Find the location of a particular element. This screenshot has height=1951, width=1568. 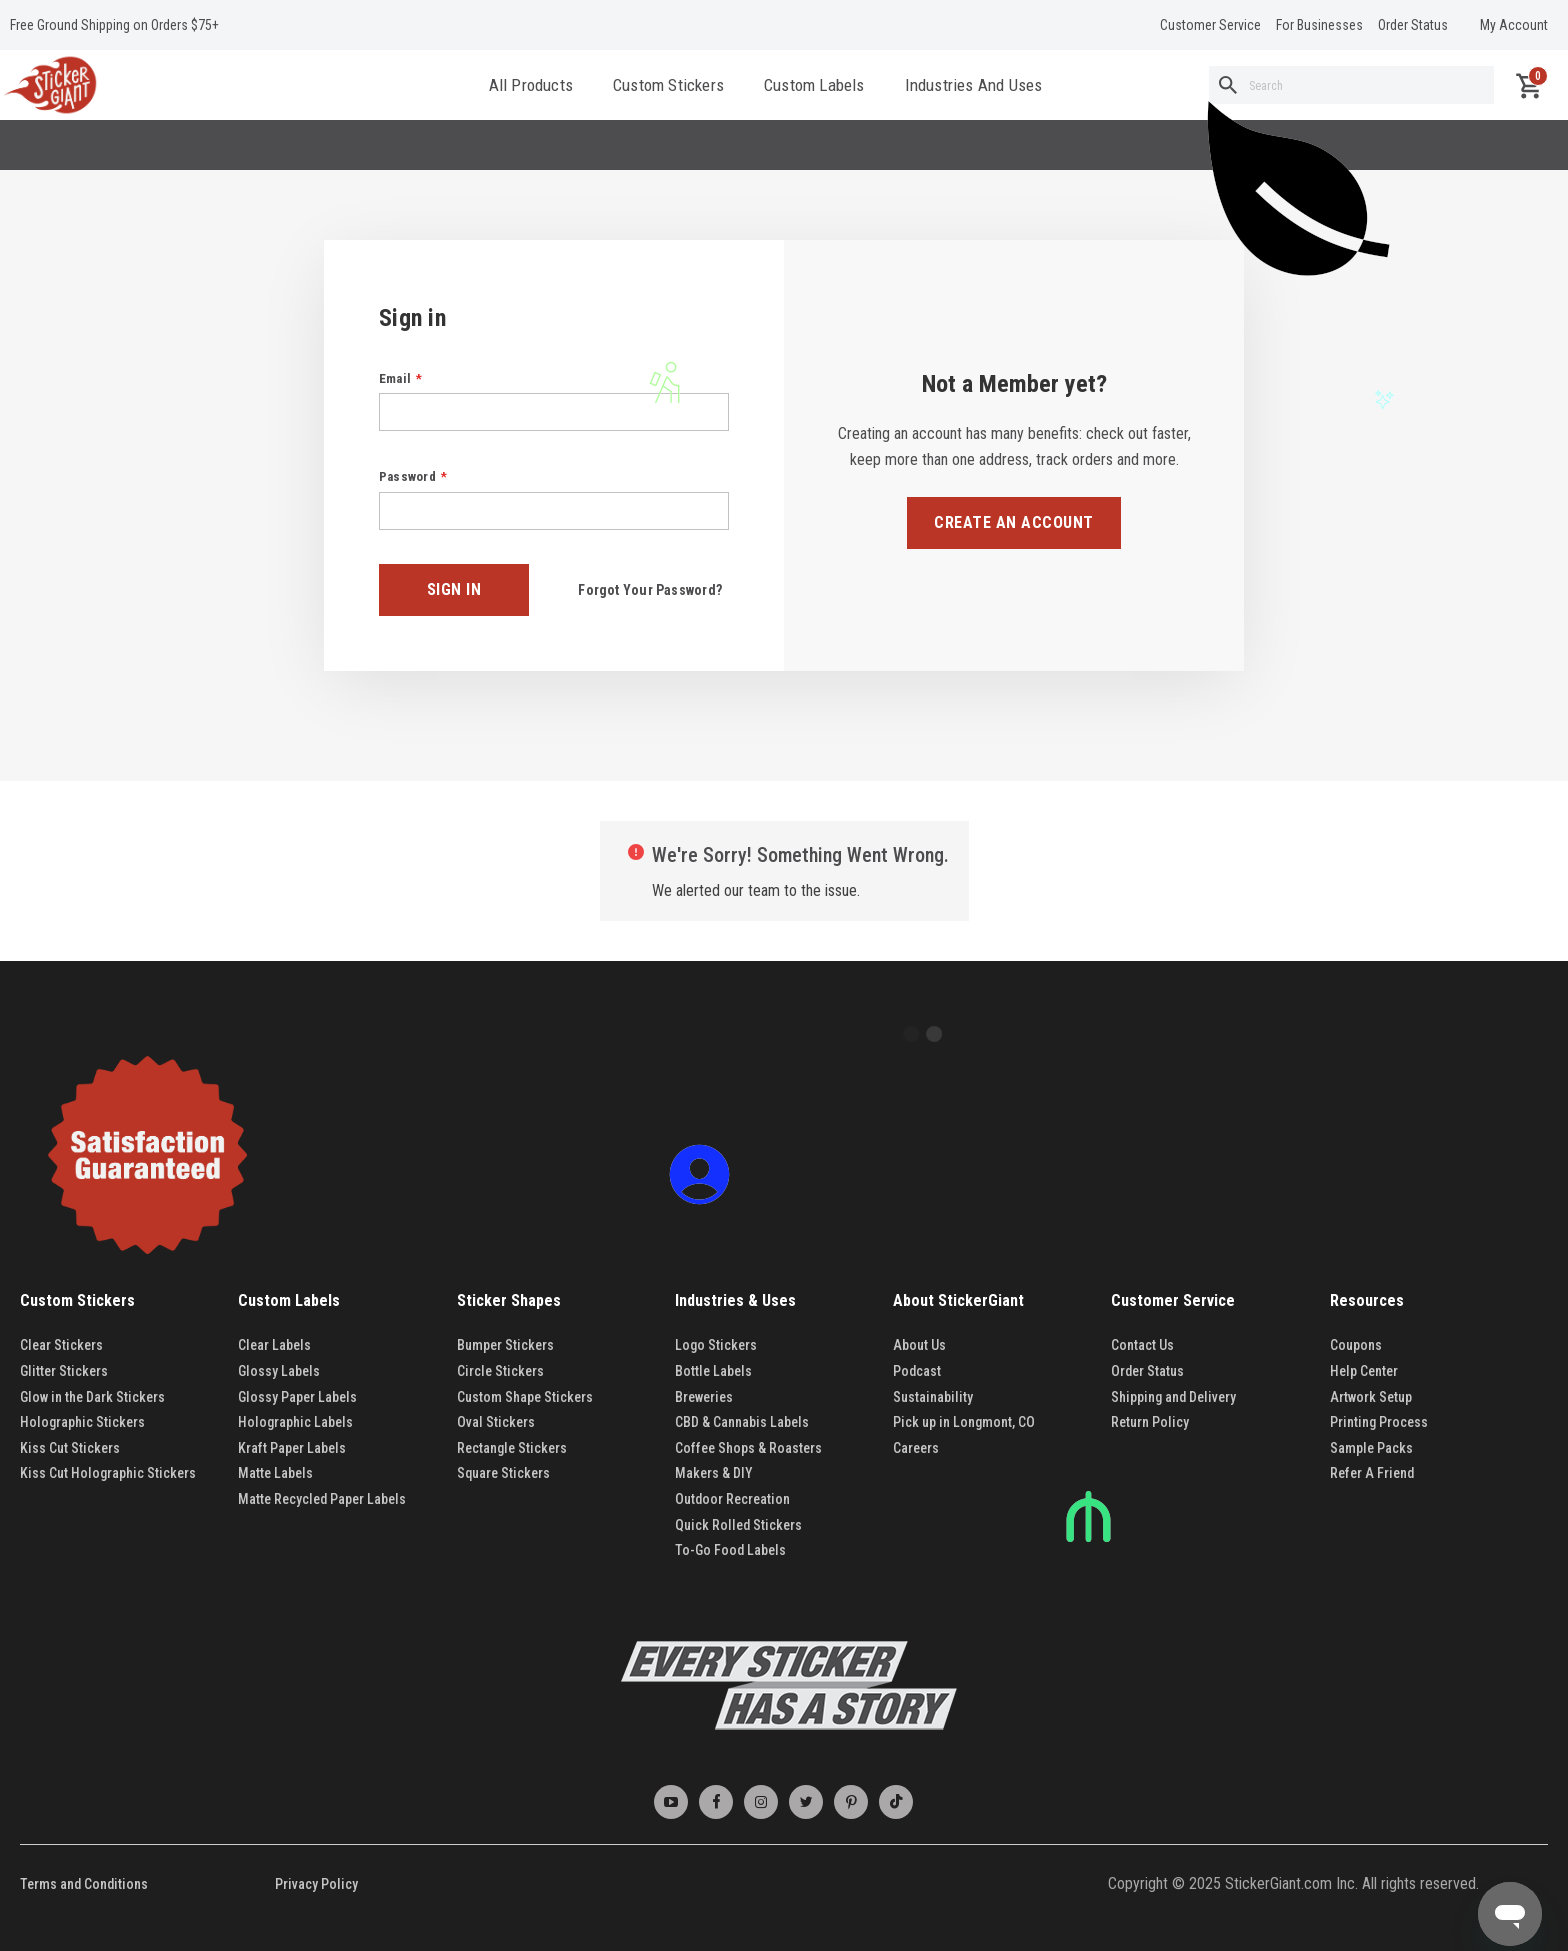

indicates AI-generated or enhanced content is located at coordinates (1384, 399).